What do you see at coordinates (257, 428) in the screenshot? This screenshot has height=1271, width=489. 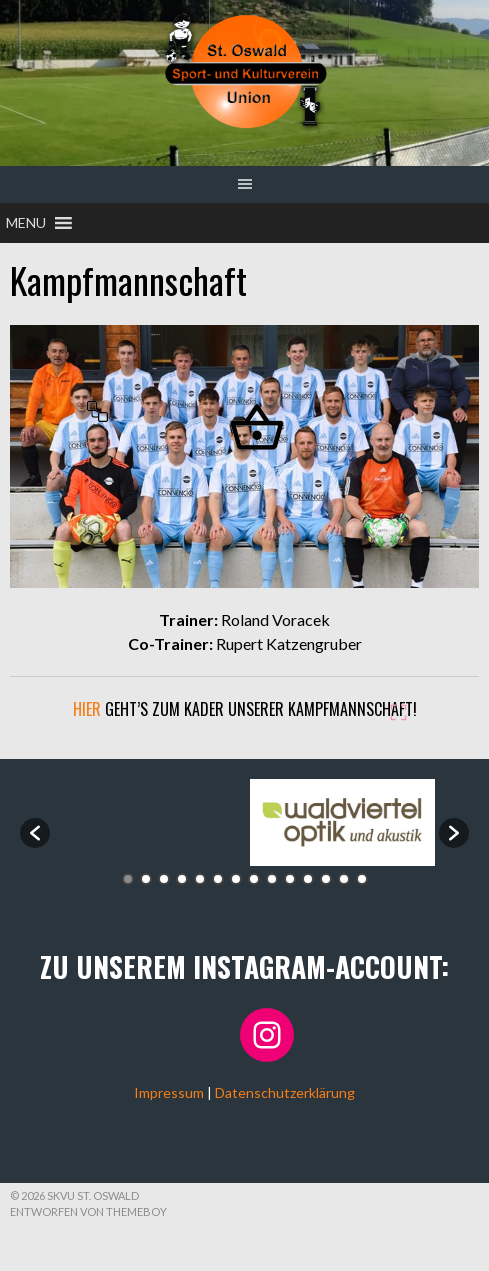 I see `view your shopping basket` at bounding box center [257, 428].